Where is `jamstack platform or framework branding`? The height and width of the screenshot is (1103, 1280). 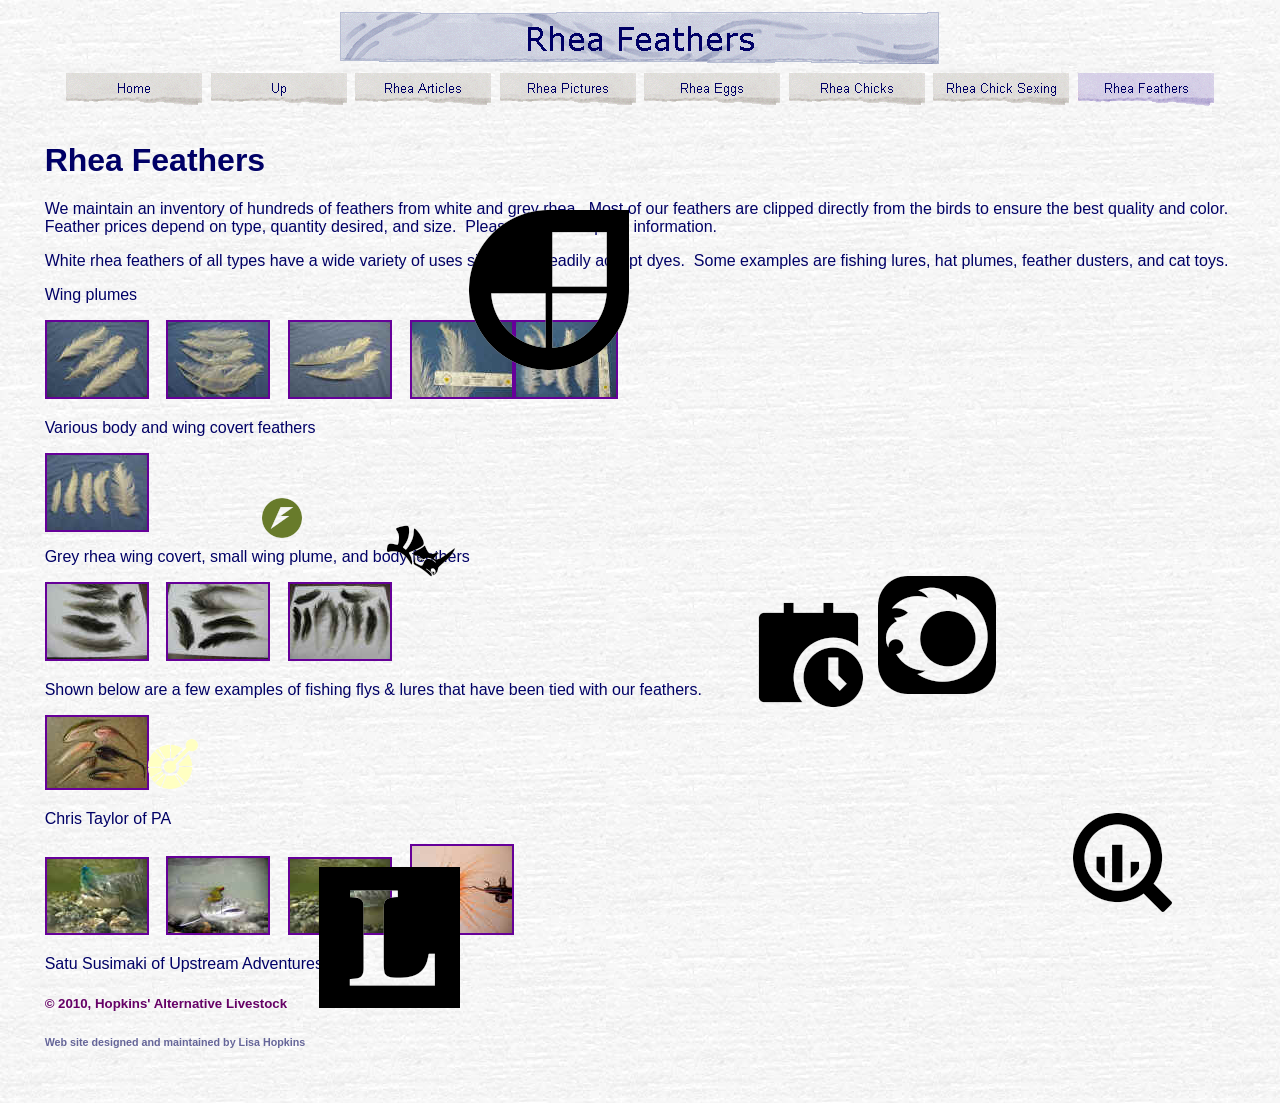 jamstack platform or framework branding is located at coordinates (549, 290).